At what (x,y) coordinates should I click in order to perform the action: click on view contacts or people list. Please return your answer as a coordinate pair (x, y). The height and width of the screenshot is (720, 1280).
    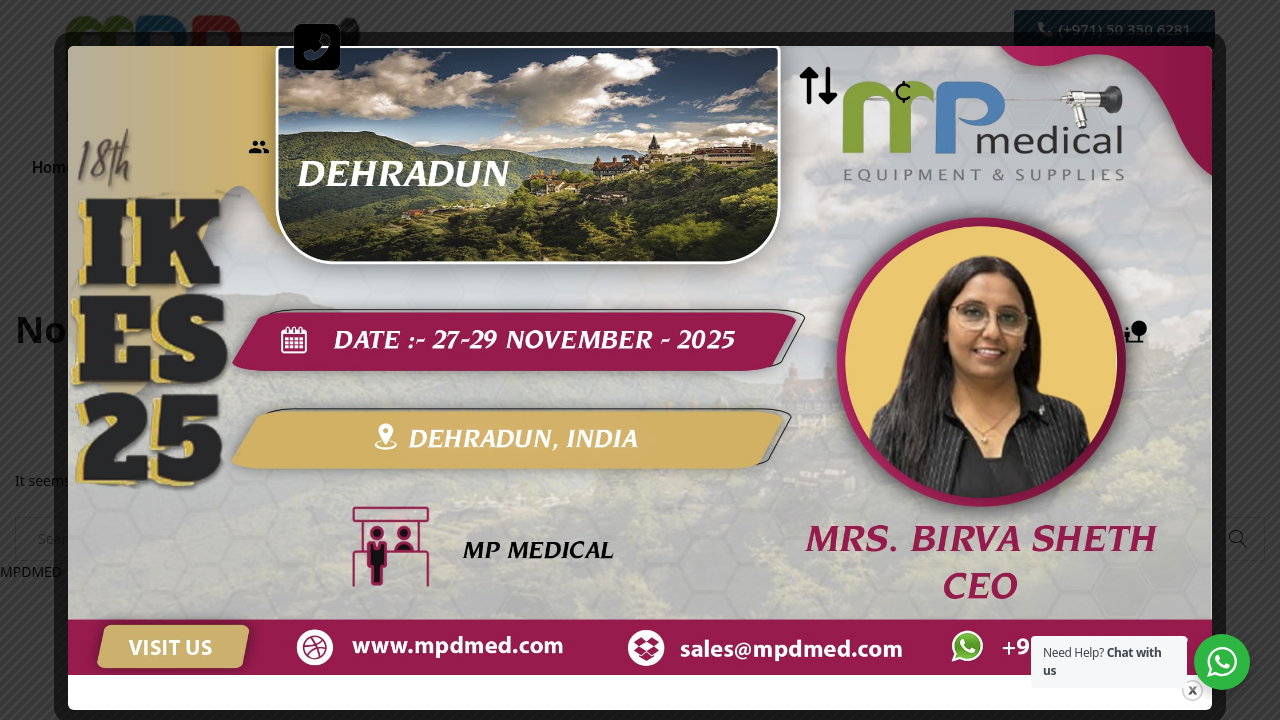
    Looking at the image, I should click on (259, 147).